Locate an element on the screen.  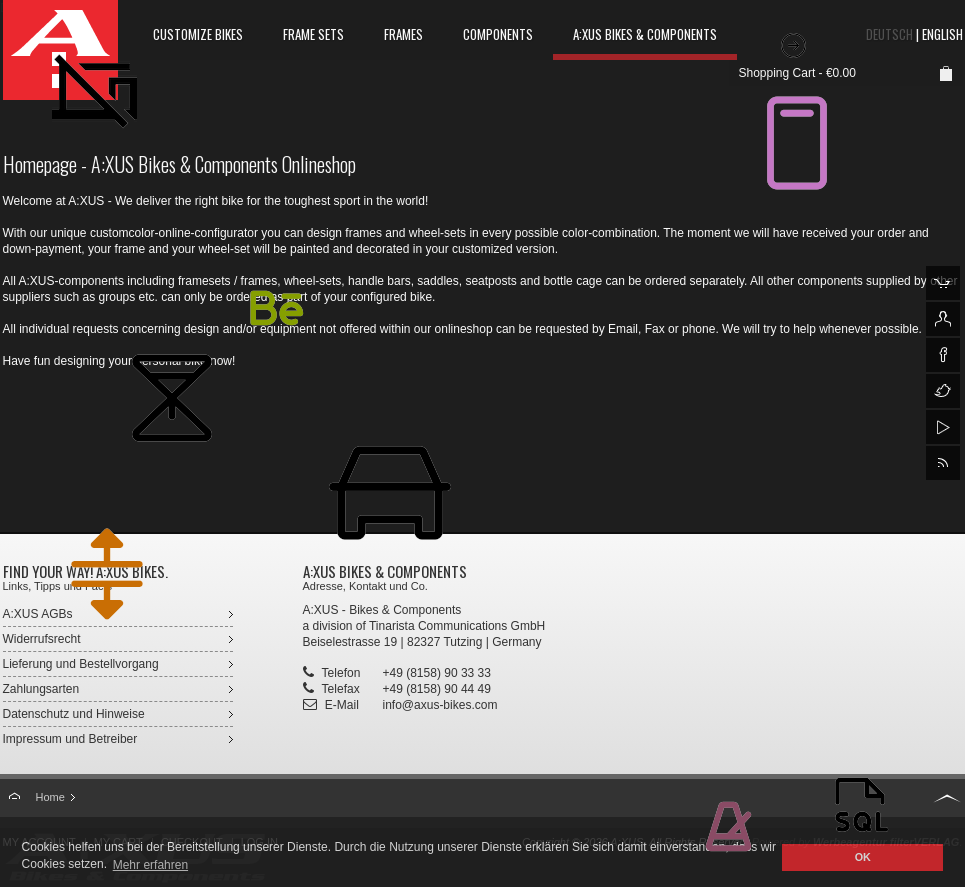
adjust tempo or timing settings is located at coordinates (728, 826).